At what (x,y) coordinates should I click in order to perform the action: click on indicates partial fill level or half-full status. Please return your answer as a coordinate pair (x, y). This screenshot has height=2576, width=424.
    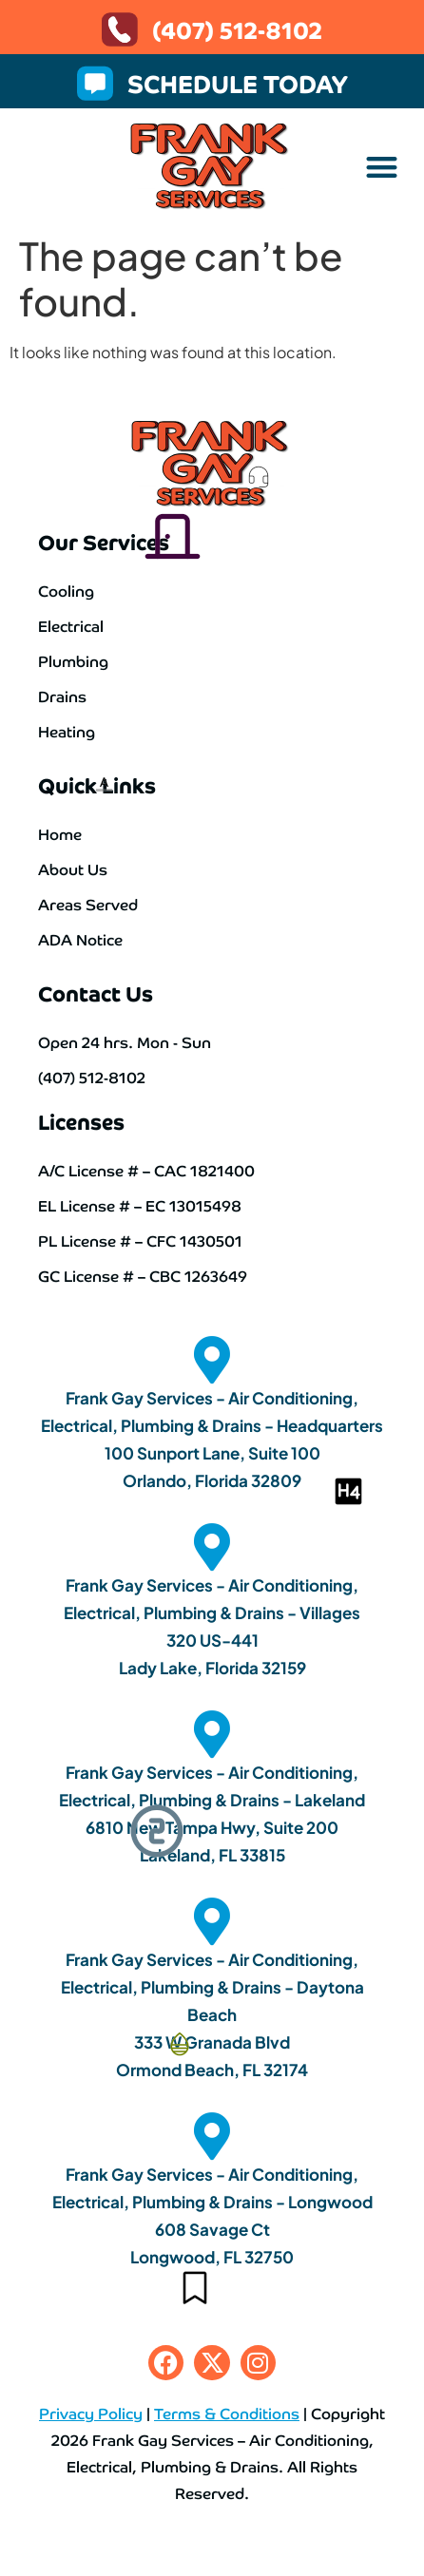
    Looking at the image, I should click on (180, 2045).